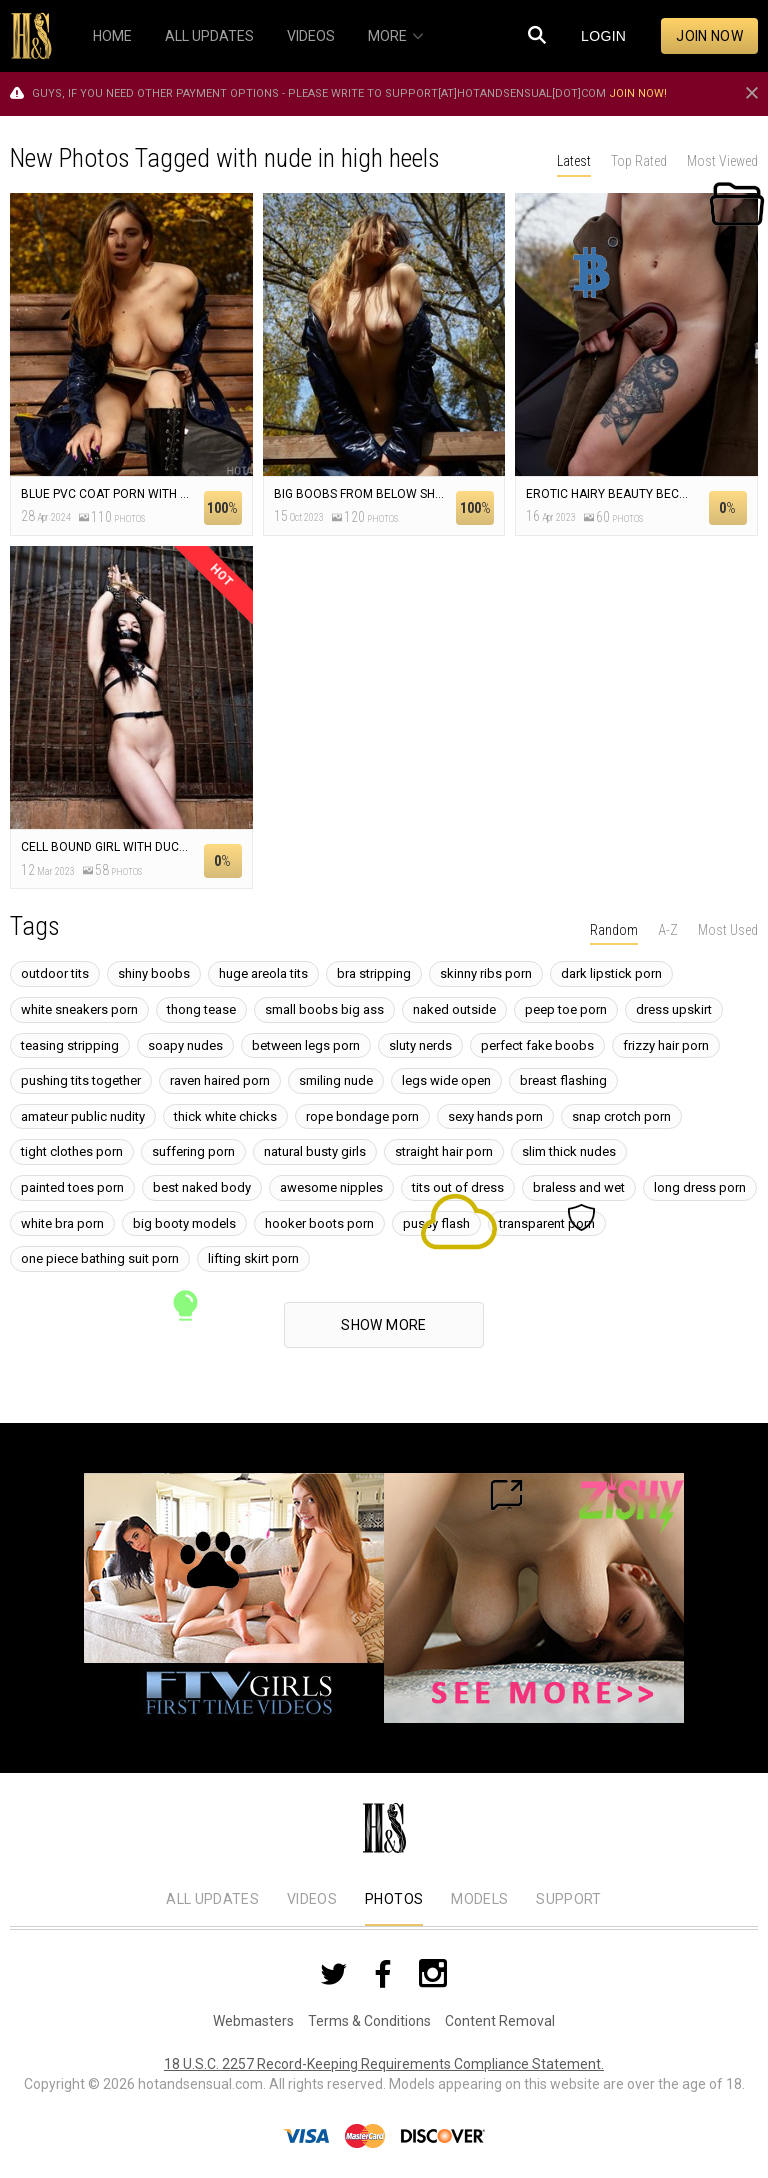 This screenshot has height=2178, width=768. I want to click on view tips or helpful suggestions, so click(185, 1305).